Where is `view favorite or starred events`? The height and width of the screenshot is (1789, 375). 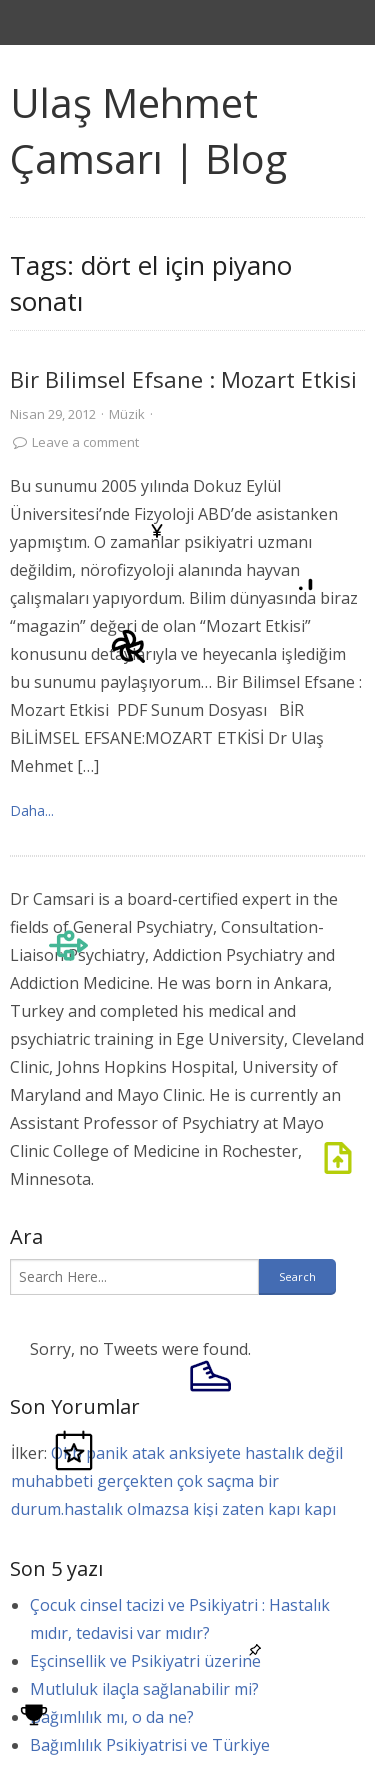
view favorite or starred events is located at coordinates (74, 1452).